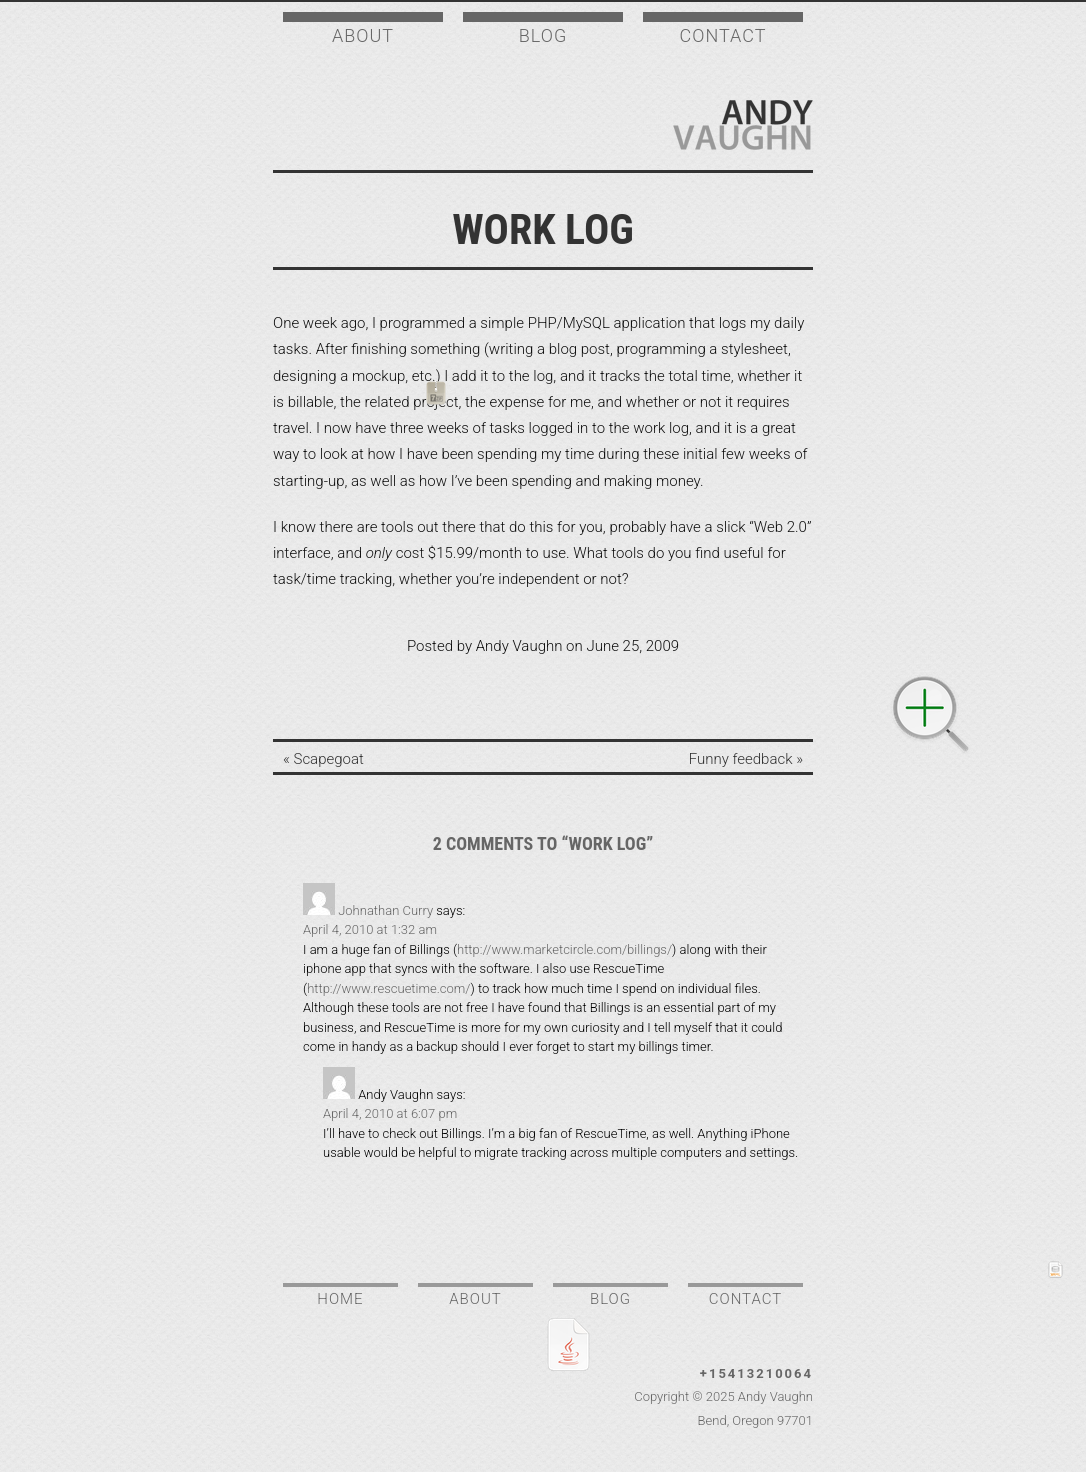 The height and width of the screenshot is (1472, 1086). I want to click on java source code file, so click(568, 1344).